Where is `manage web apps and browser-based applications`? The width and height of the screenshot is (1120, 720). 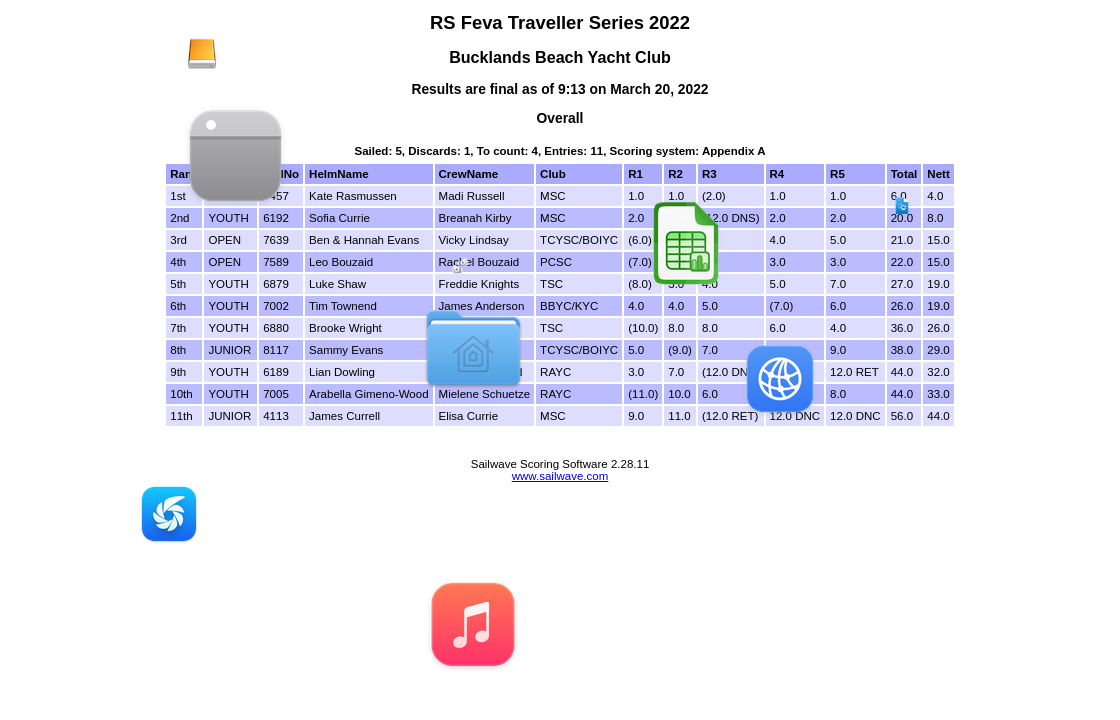
manage web apps and browser-based applications is located at coordinates (780, 380).